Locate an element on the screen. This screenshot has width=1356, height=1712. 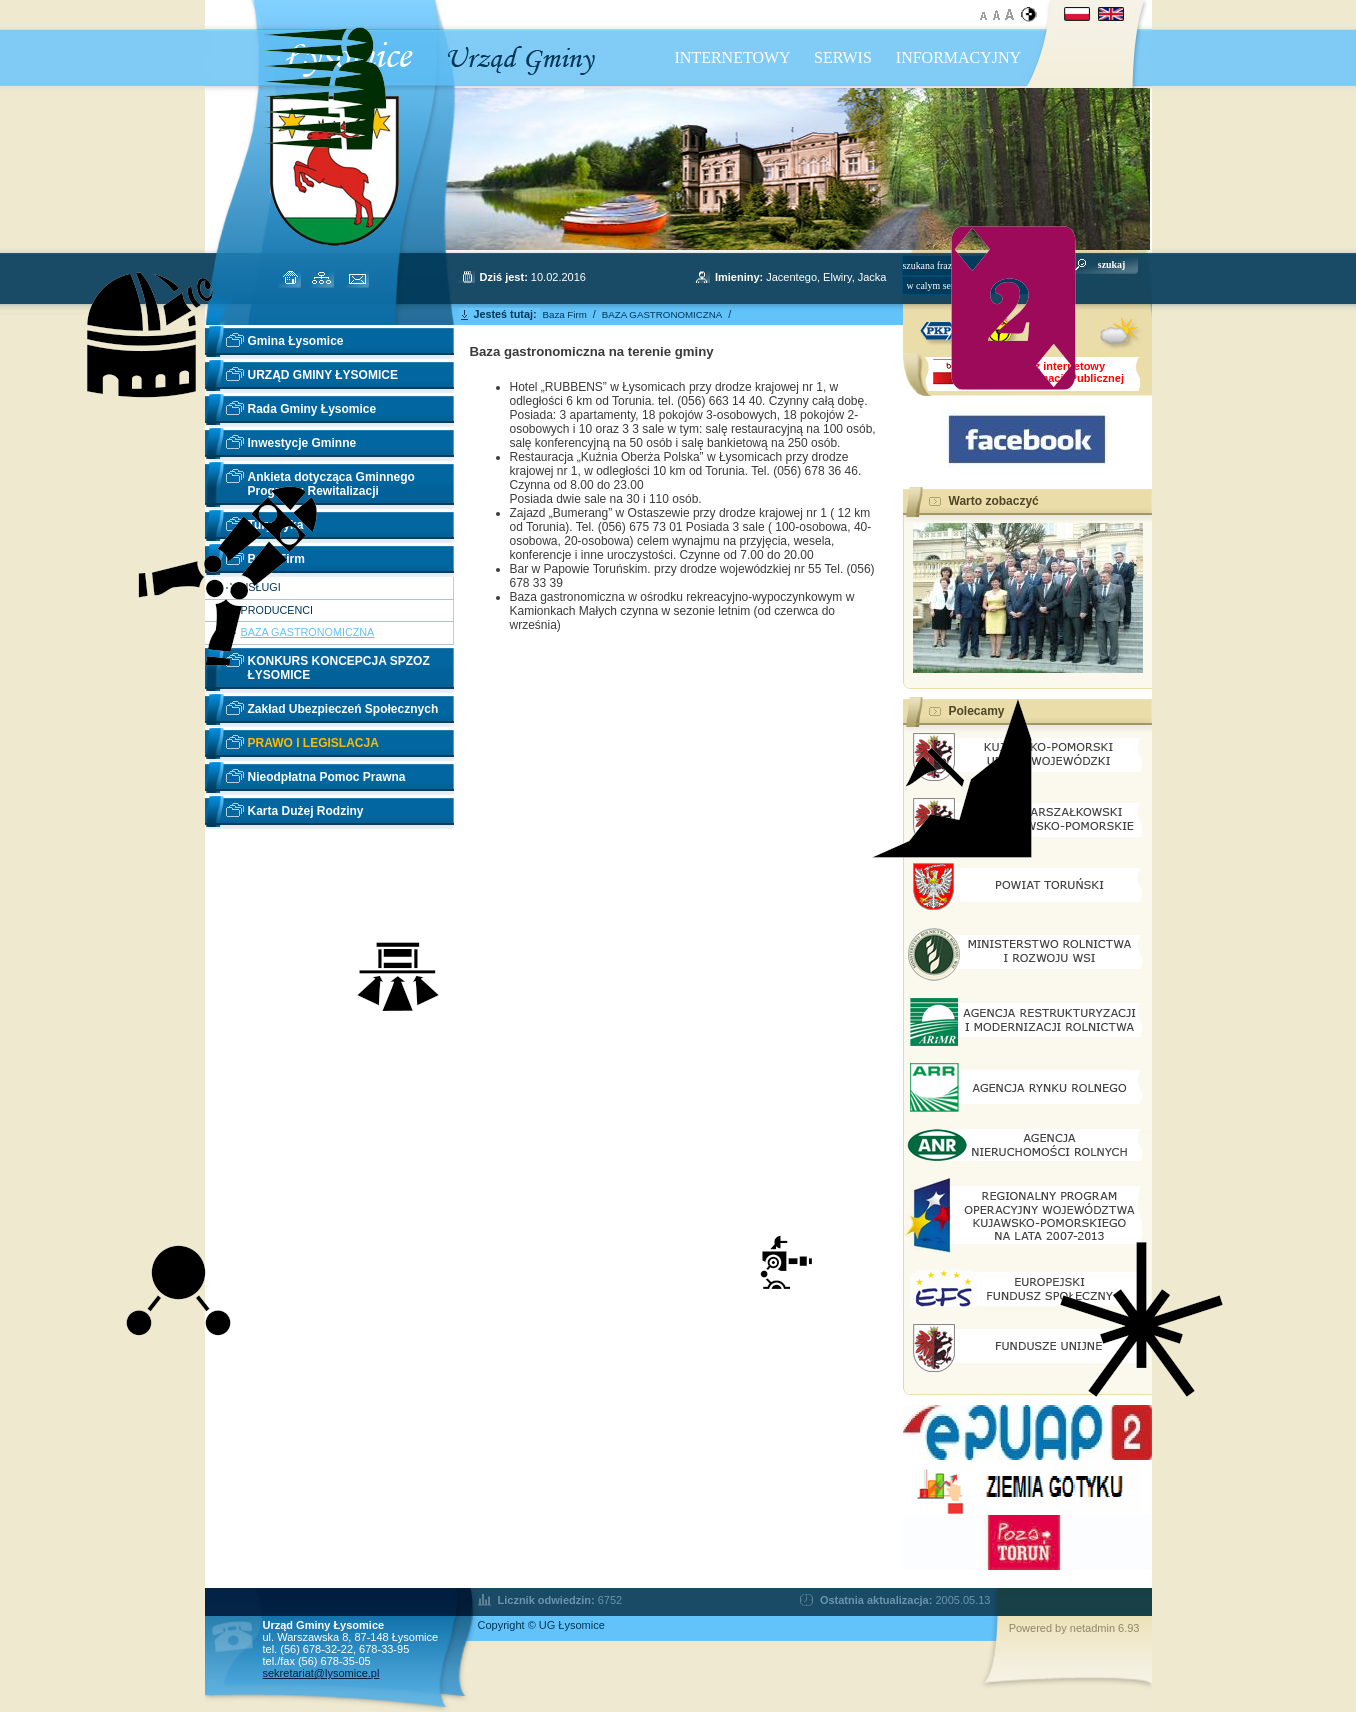
two of diamonds playing card is located at coordinates (1013, 308).